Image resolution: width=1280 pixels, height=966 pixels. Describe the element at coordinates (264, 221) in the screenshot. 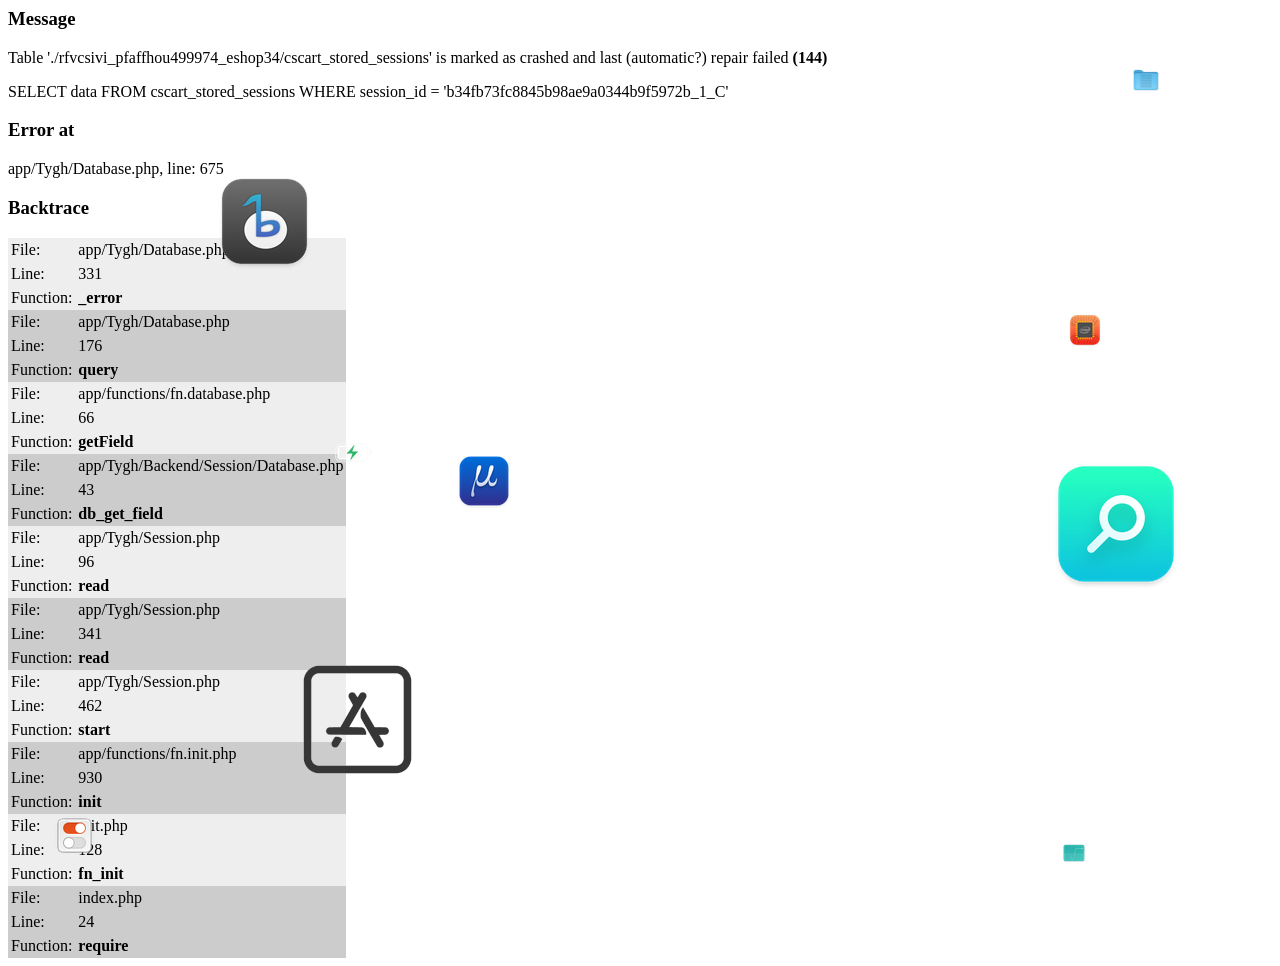

I see `open banshee media player` at that location.